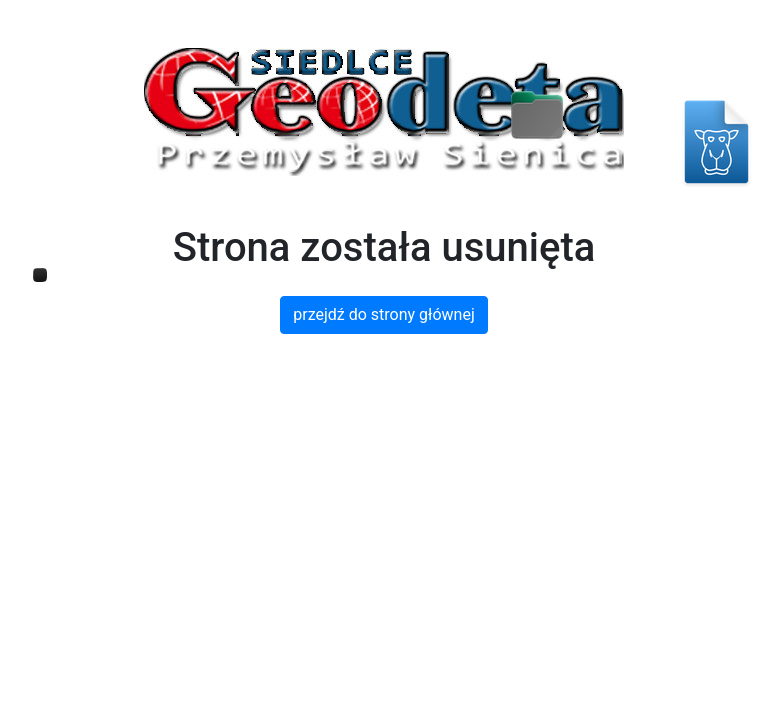 This screenshot has width=768, height=720. Describe the element at coordinates (537, 115) in the screenshot. I see `open a folder to view its contents` at that location.